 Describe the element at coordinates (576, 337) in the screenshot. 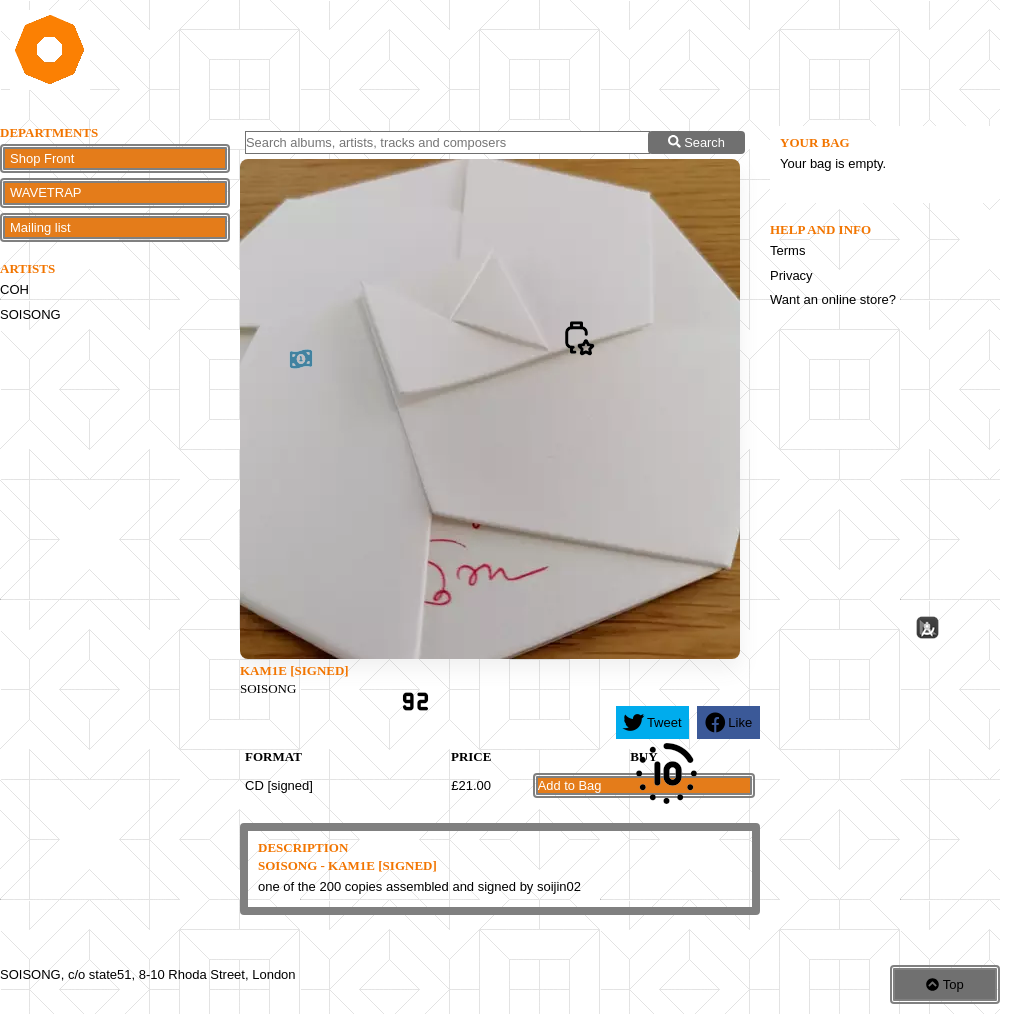

I see `mark smartwatch as favorite device` at that location.